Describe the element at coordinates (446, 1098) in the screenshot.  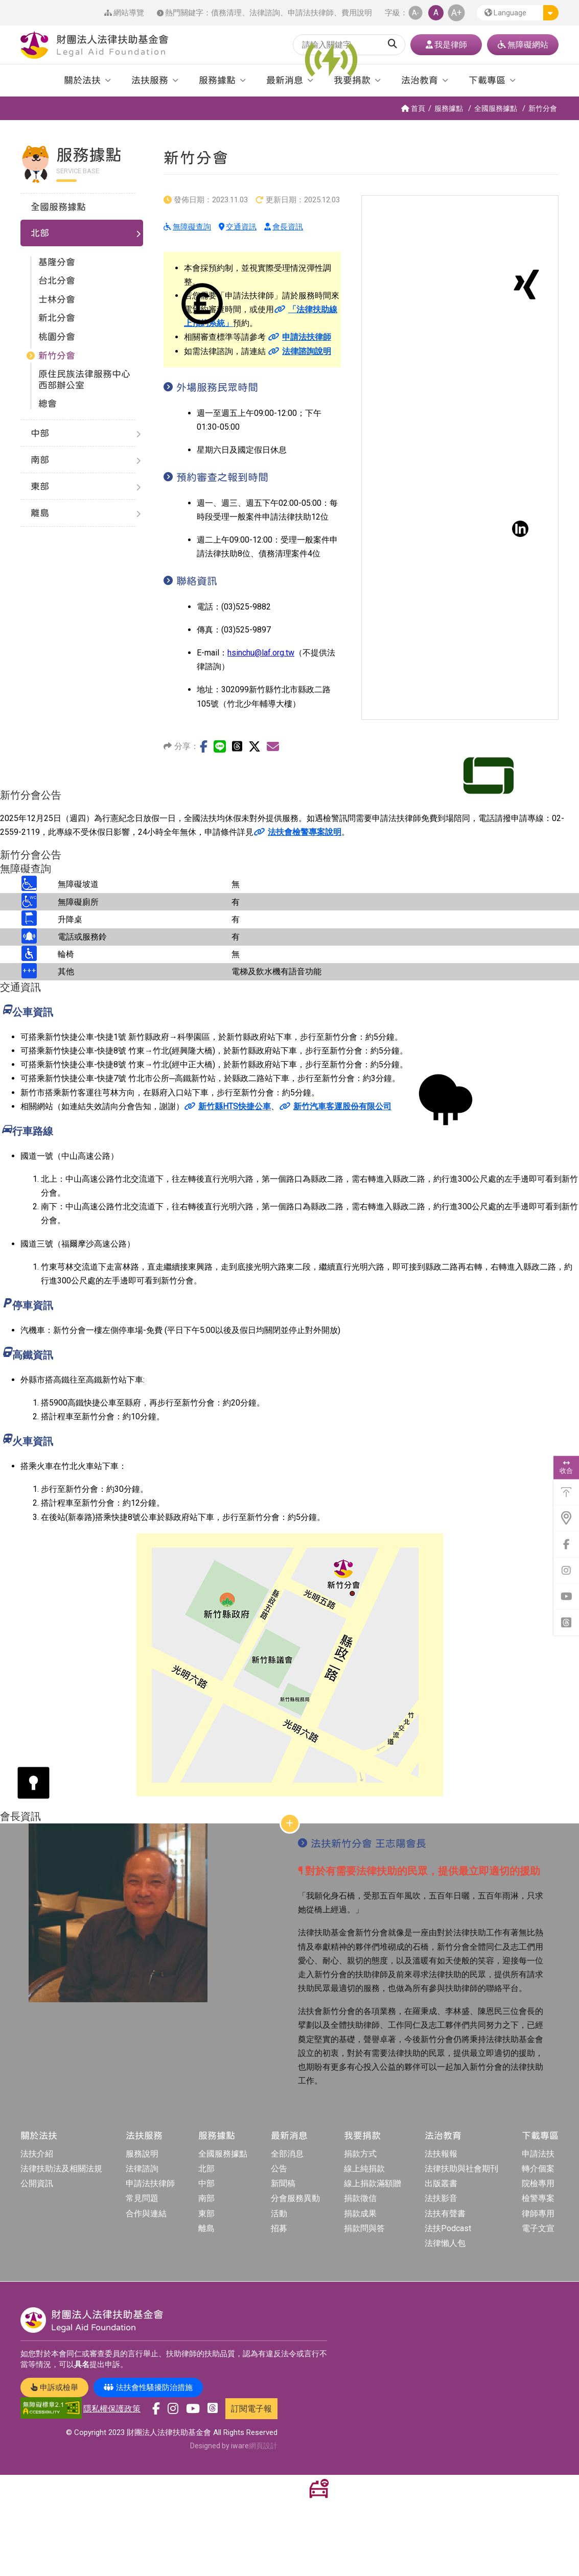
I see `indicates heavy rain or showers in weather forecast` at that location.